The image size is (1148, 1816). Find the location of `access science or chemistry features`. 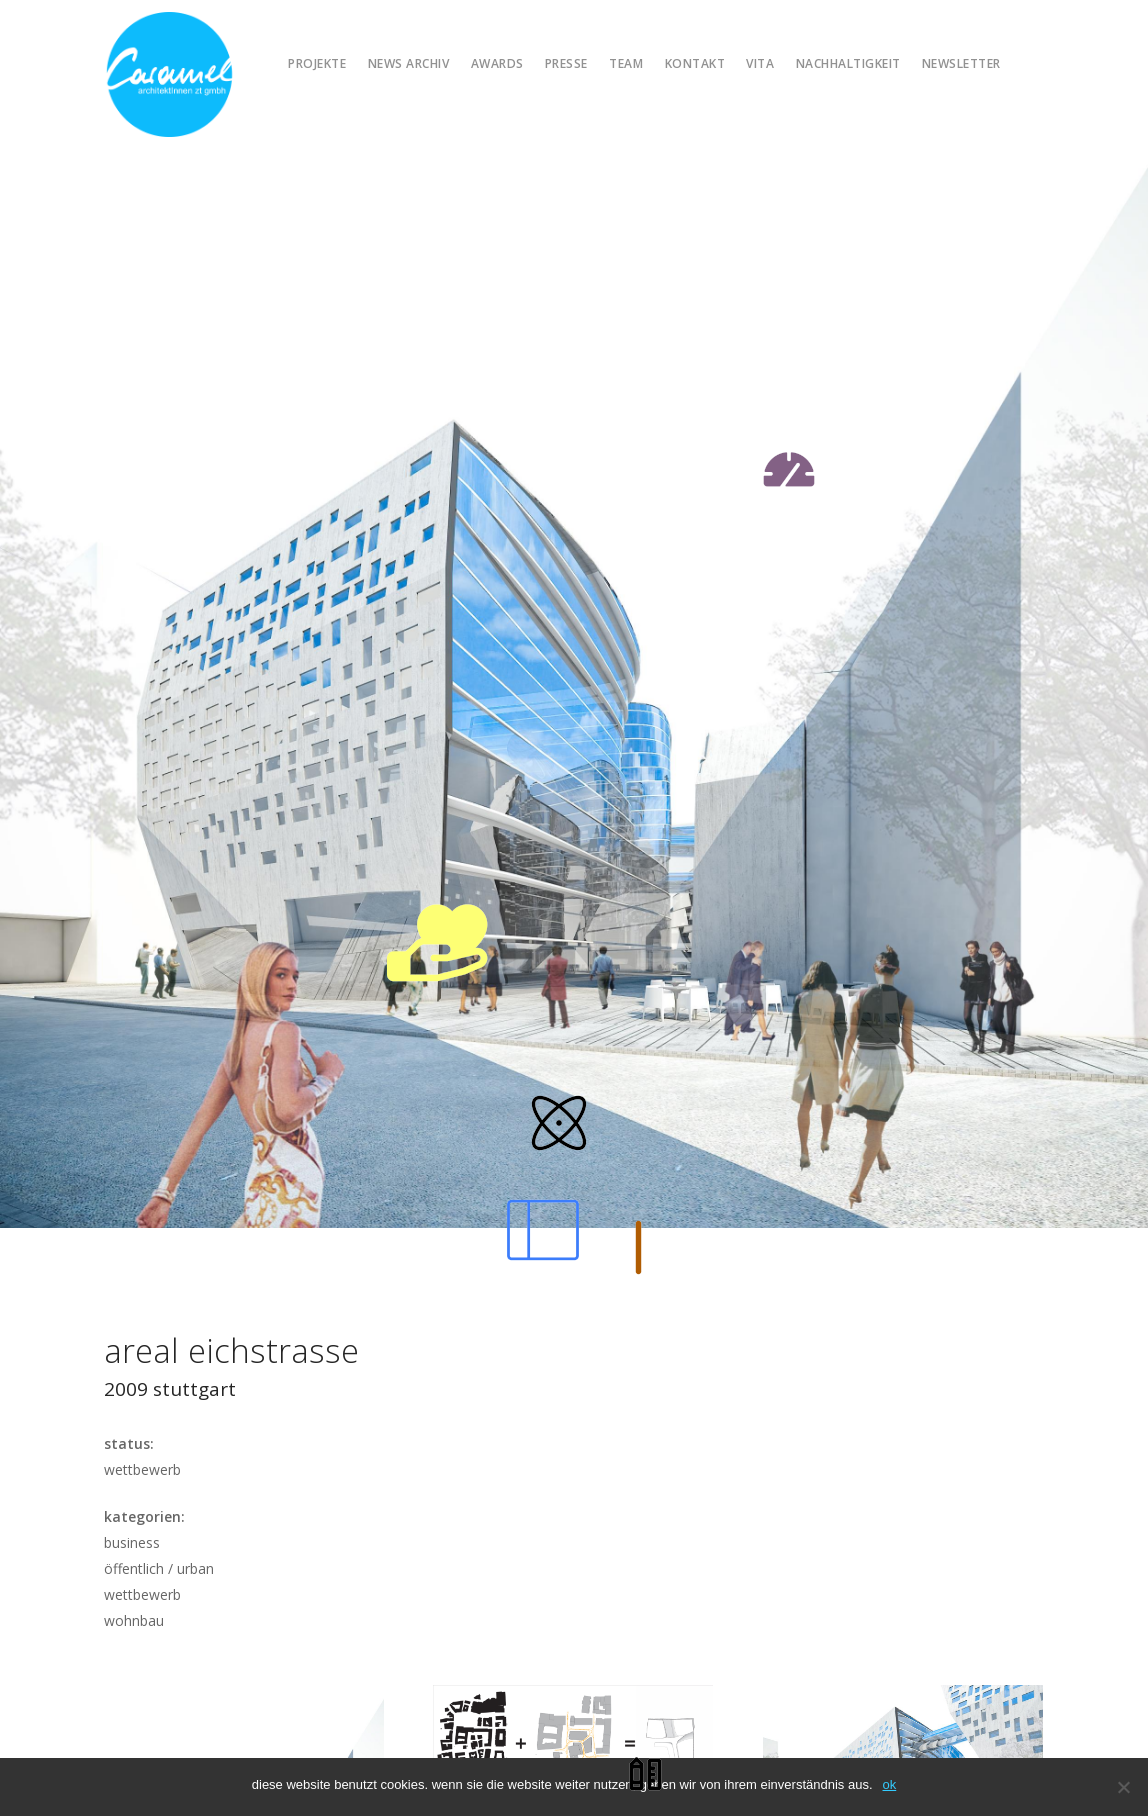

access science or chemistry features is located at coordinates (559, 1123).